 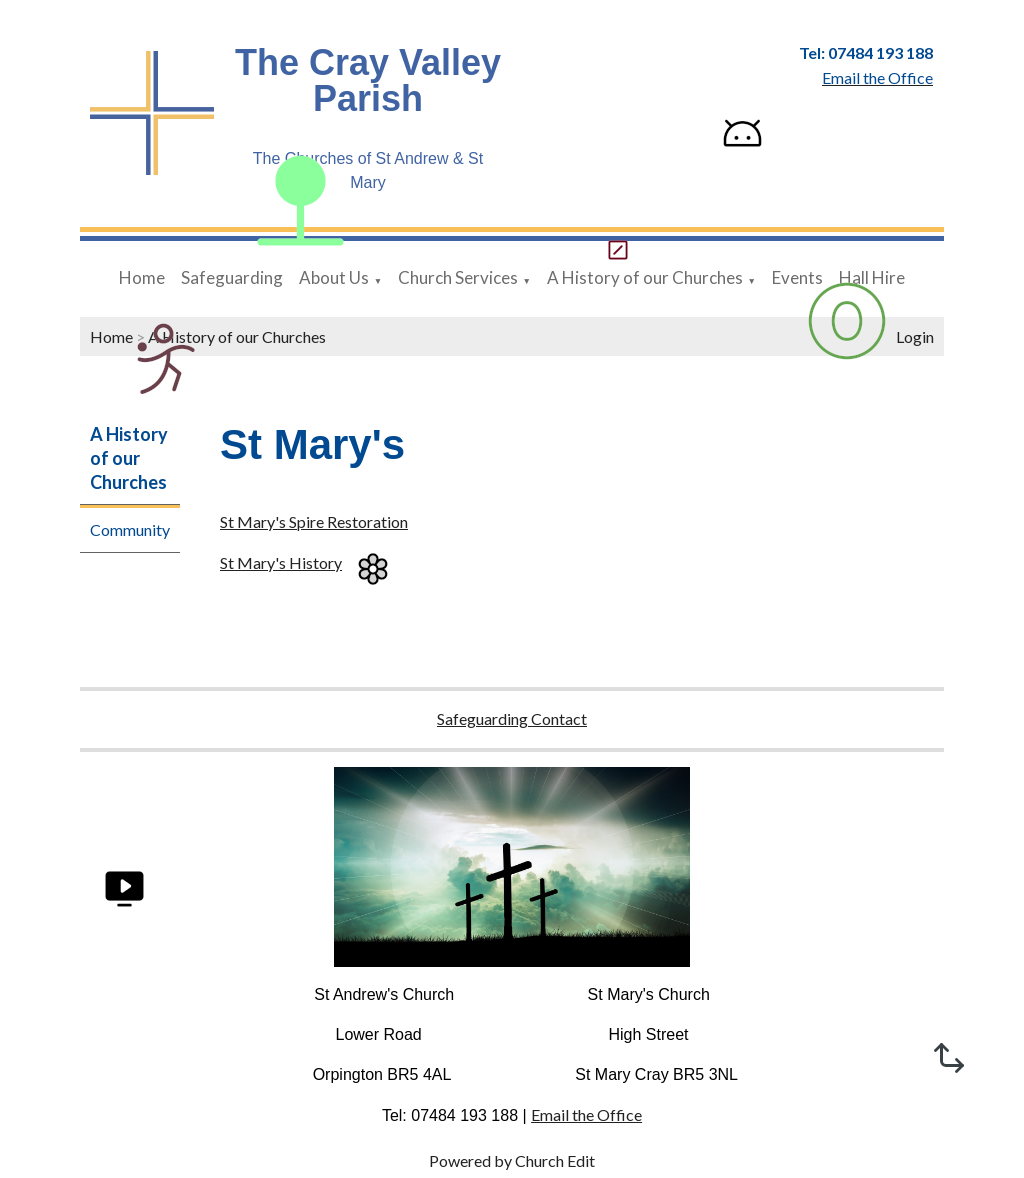 I want to click on android operating system indicator, so click(x=742, y=134).